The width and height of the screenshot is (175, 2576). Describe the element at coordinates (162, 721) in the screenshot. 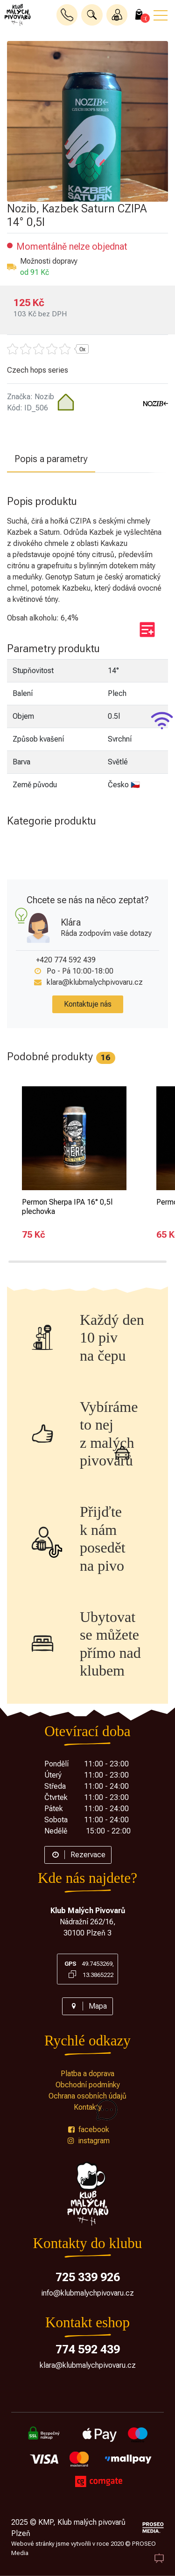

I see `indicates active wifi connection` at that location.